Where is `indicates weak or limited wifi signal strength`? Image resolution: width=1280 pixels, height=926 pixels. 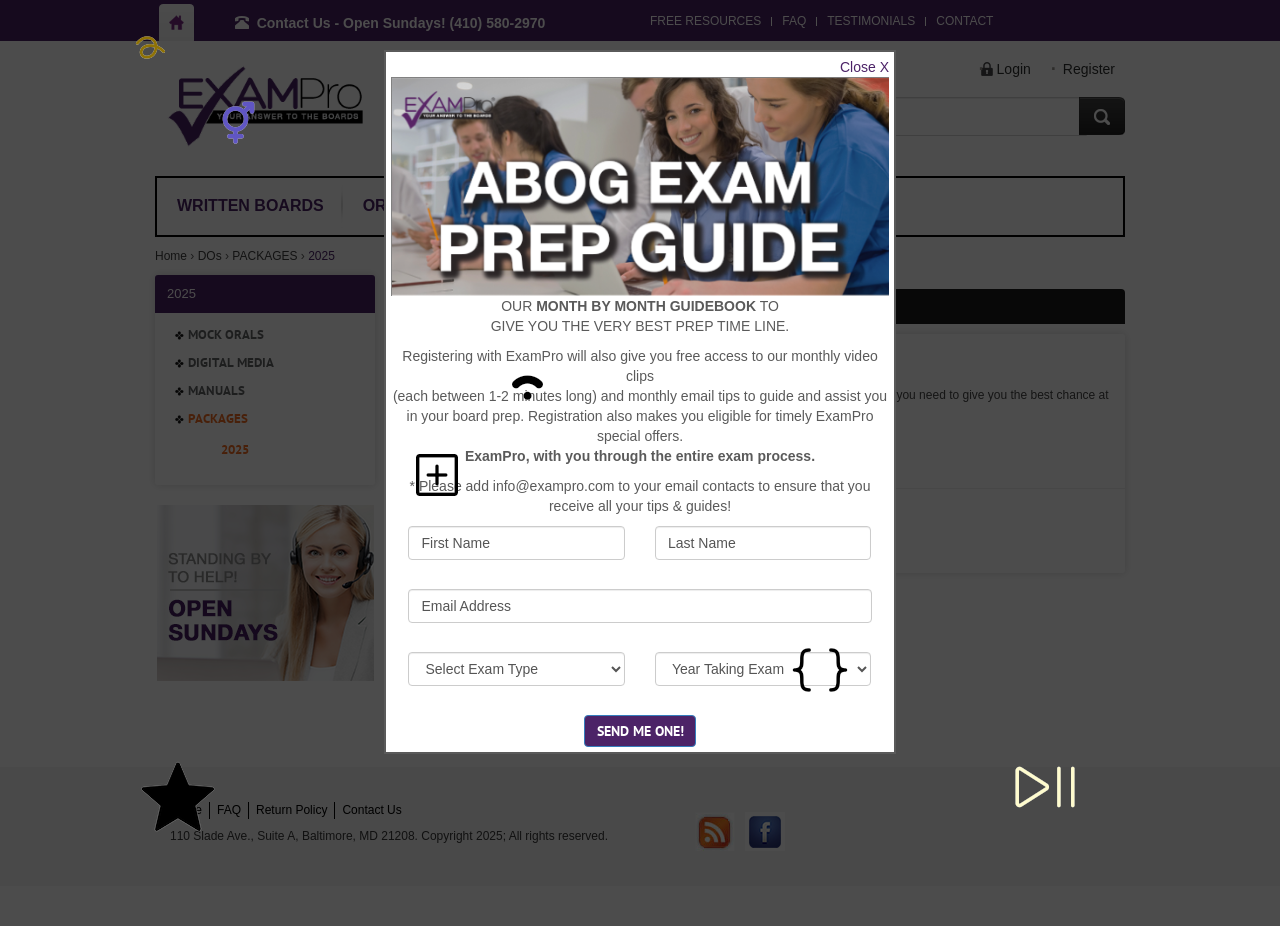 indicates weak or limited wifi signal strength is located at coordinates (527, 371).